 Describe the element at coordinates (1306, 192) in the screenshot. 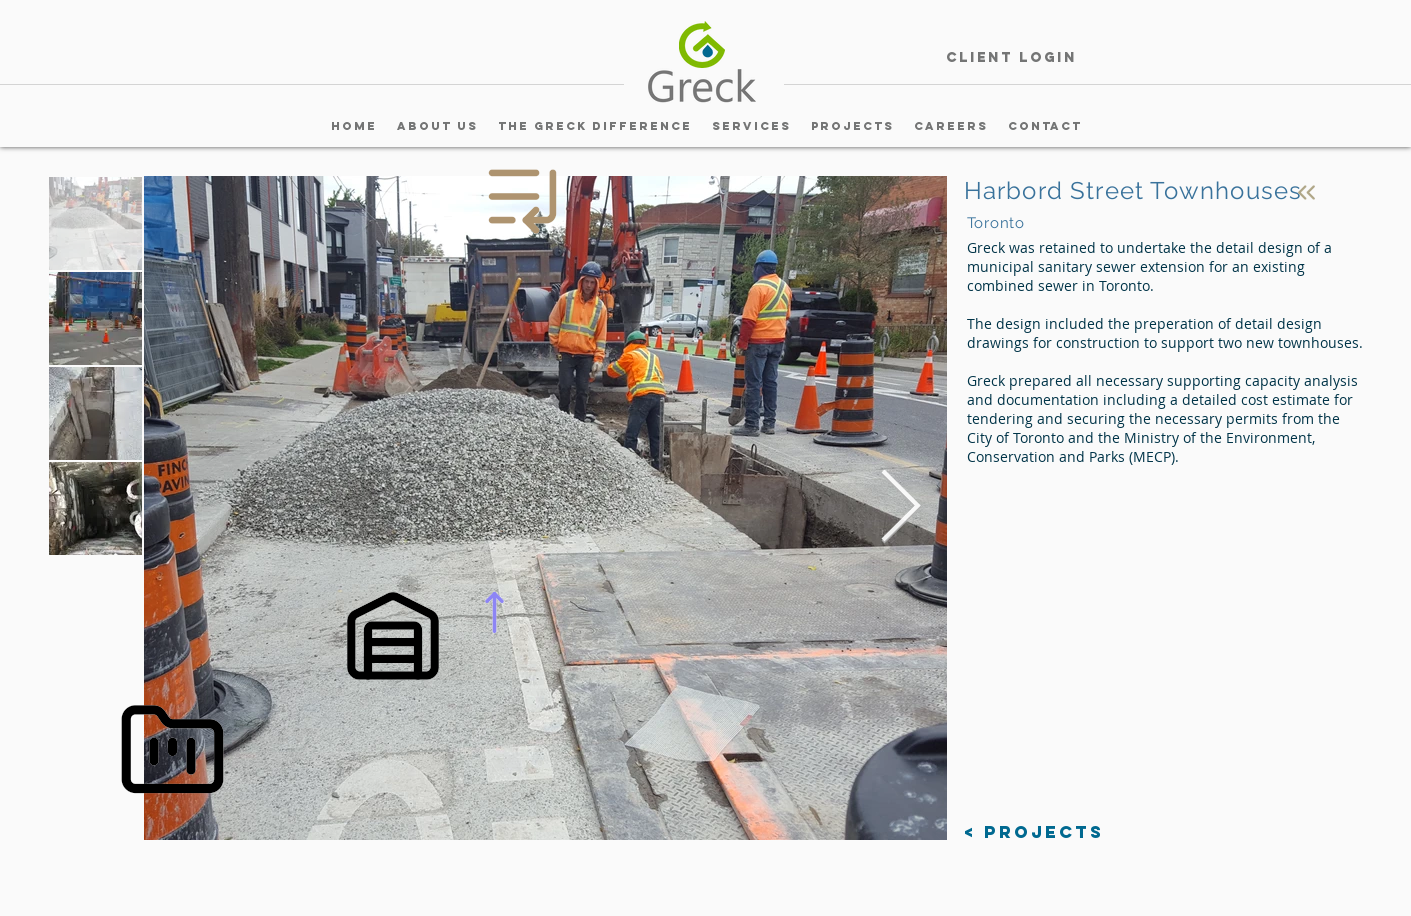

I see `go back to the beginning or first page` at that location.